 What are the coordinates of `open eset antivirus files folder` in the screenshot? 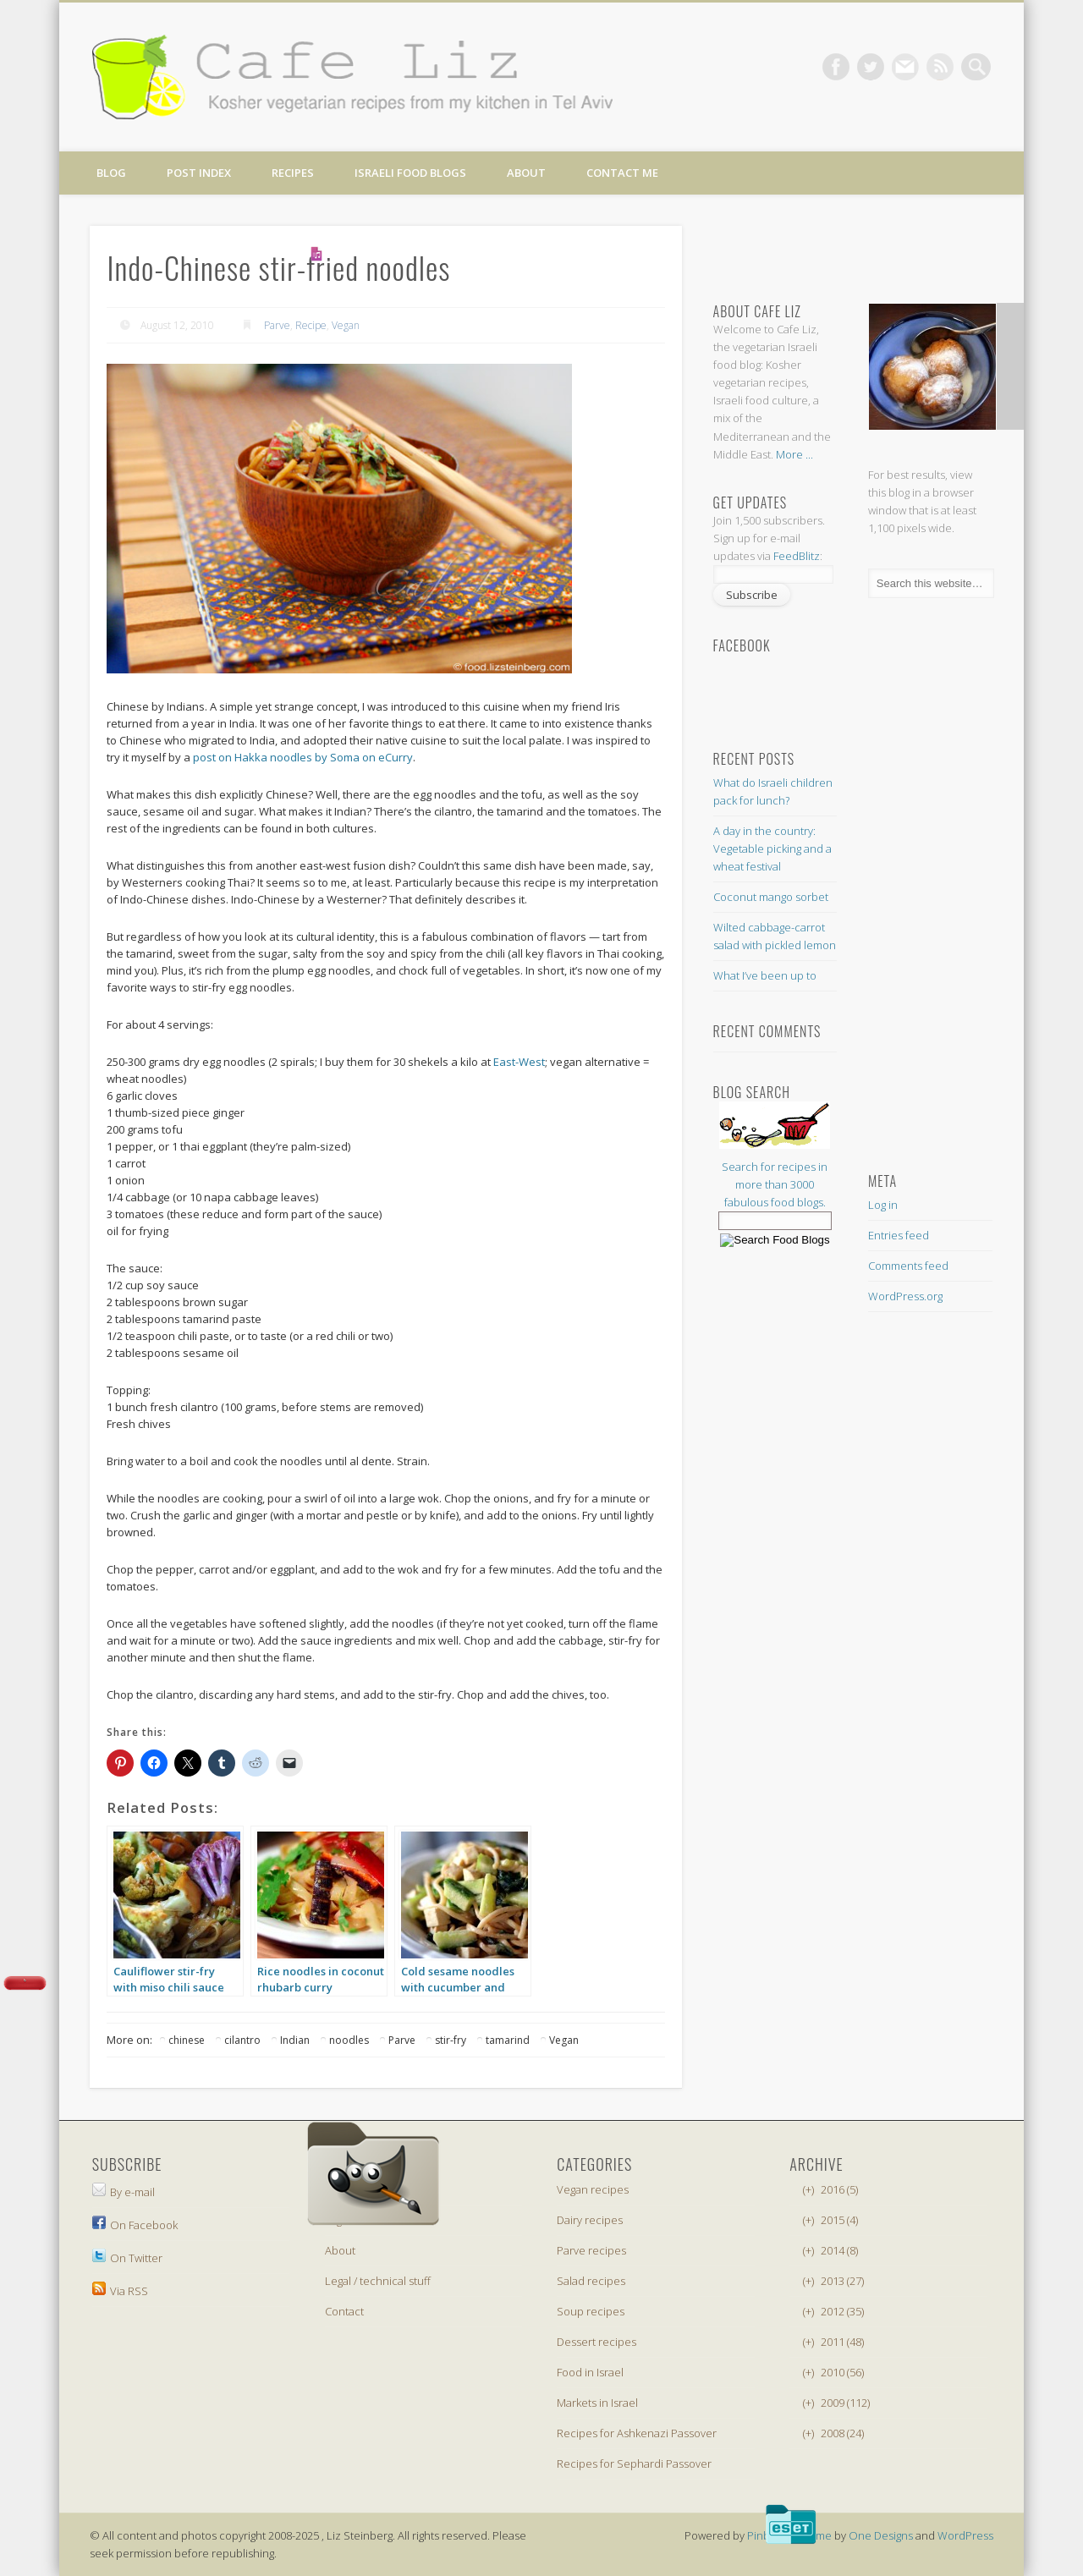 It's located at (790, 2525).